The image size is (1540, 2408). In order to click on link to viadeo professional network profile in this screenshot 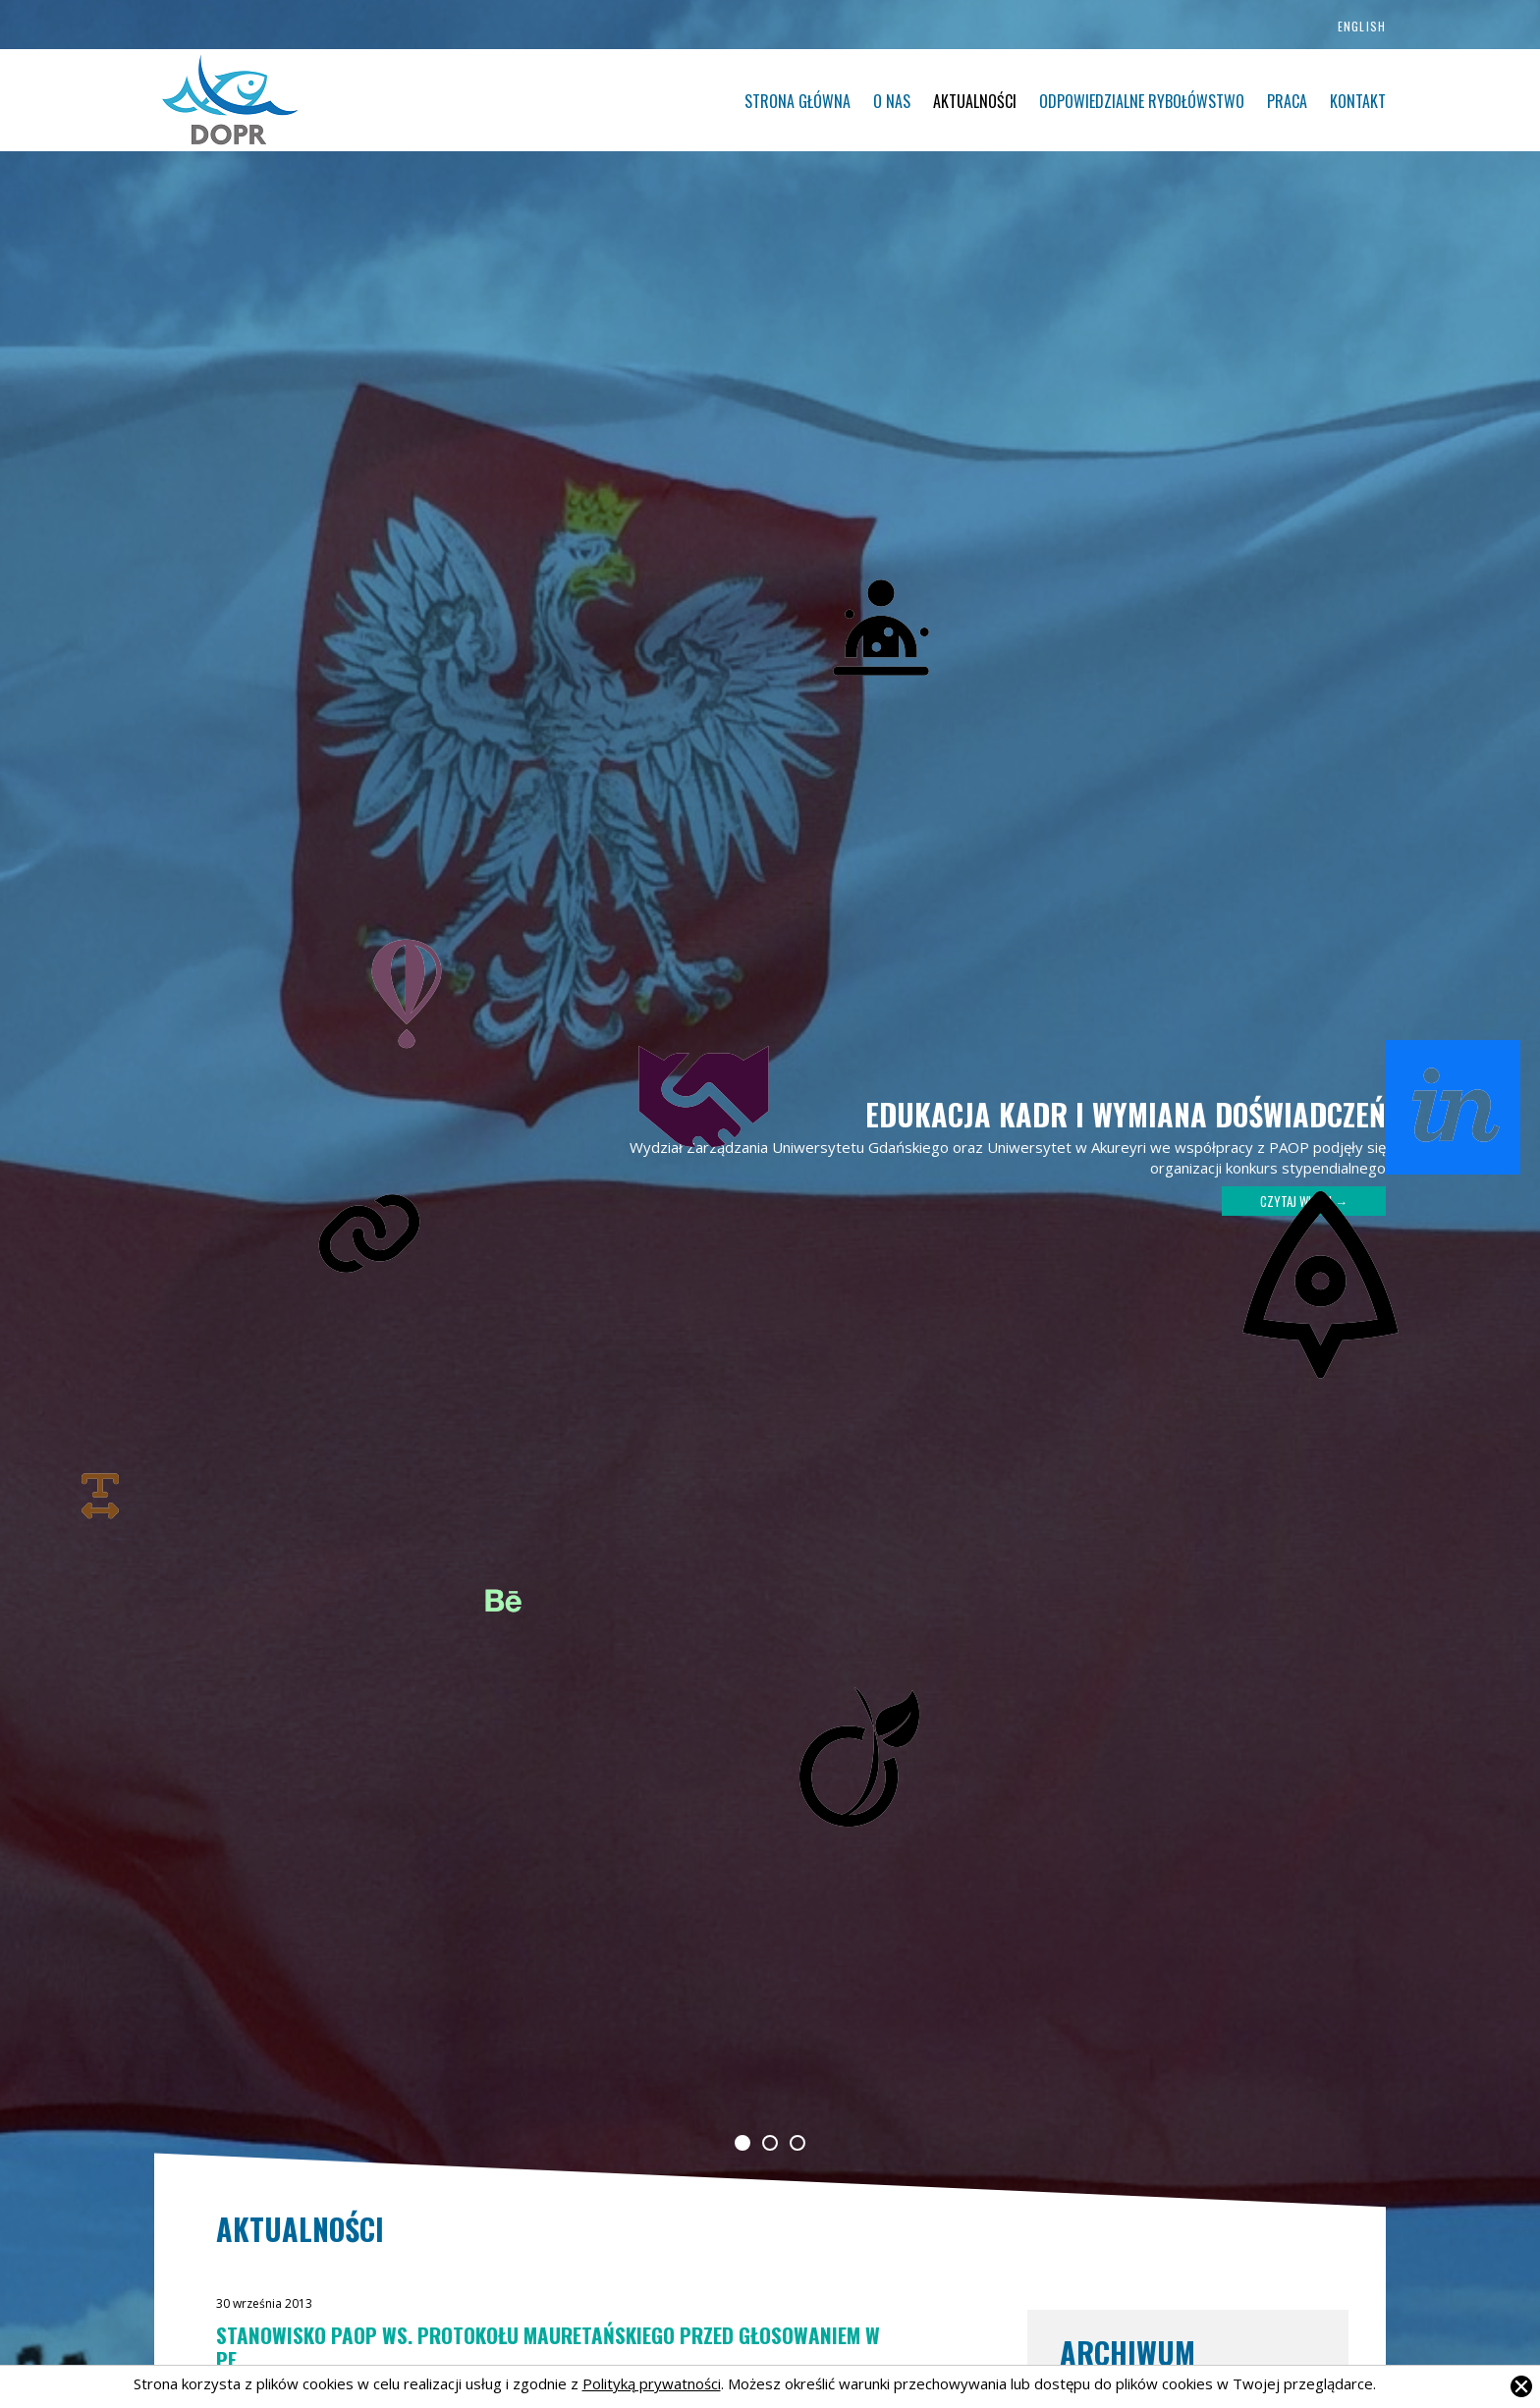, I will do `click(859, 1757)`.